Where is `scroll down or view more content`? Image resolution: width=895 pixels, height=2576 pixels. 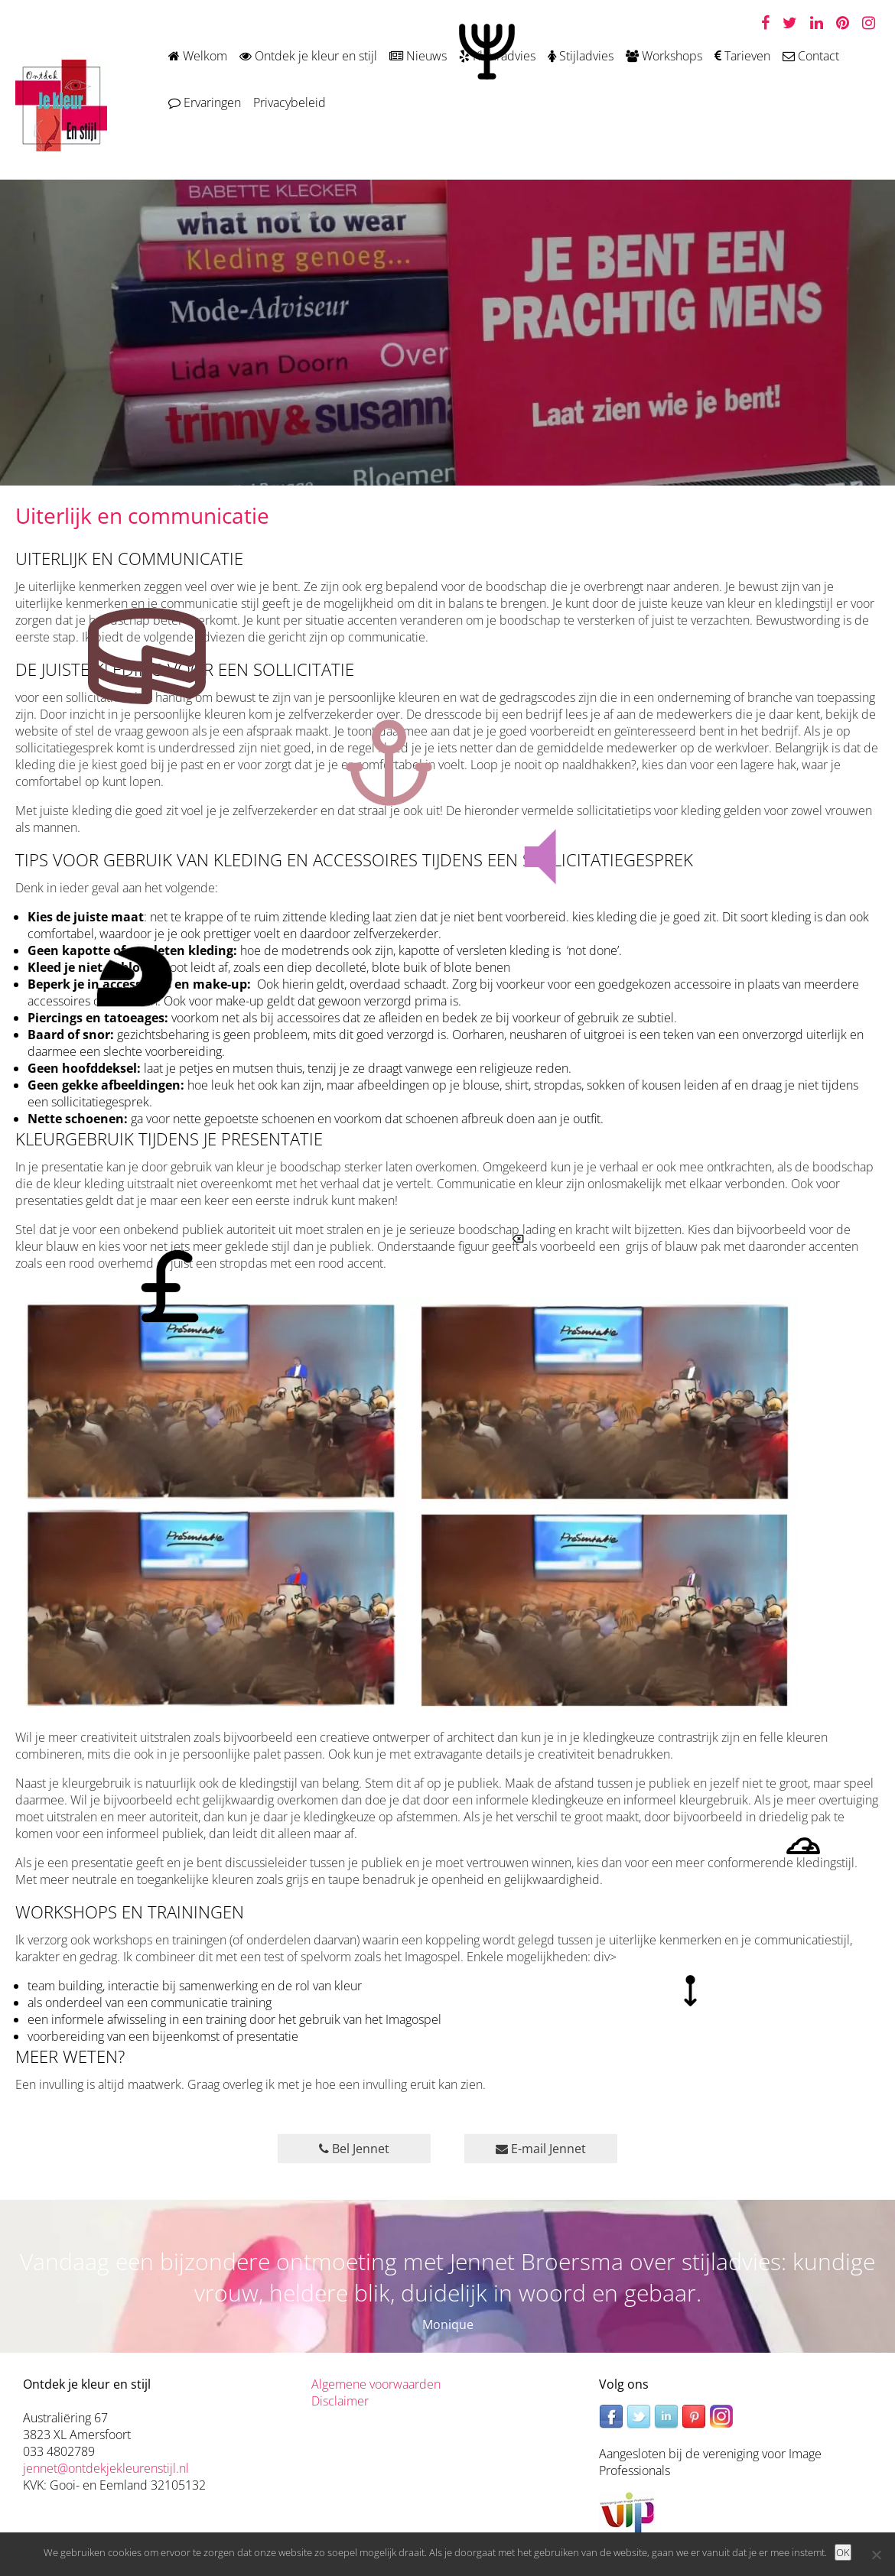
scroll down or view more content is located at coordinates (690, 1990).